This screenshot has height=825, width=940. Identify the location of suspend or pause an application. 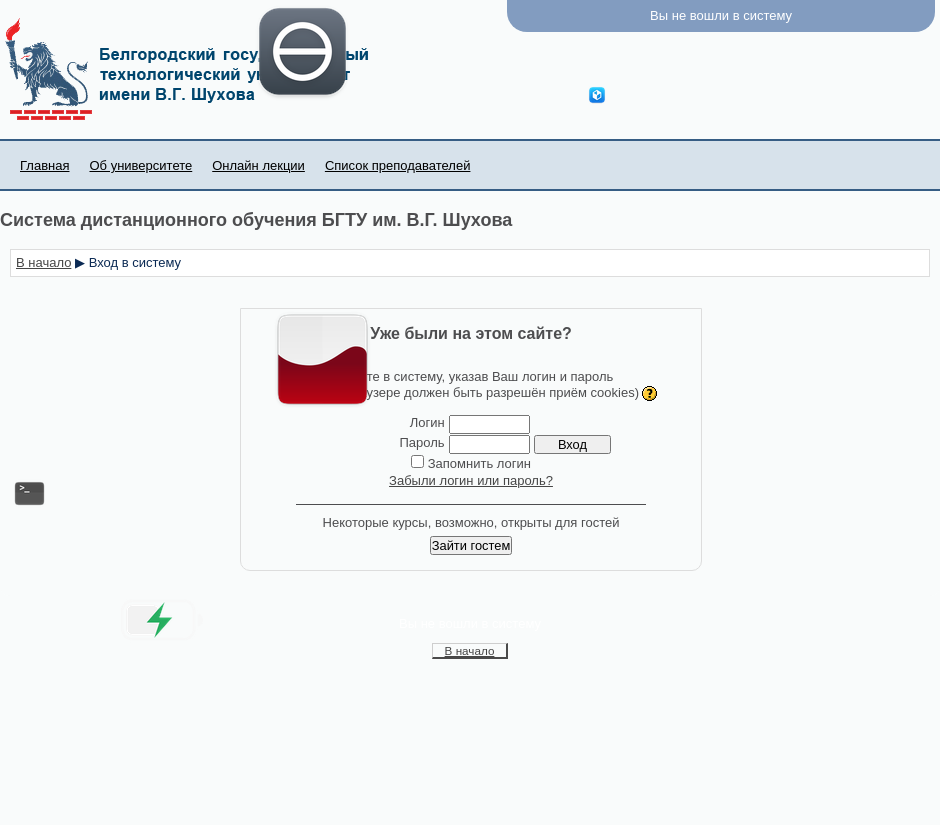
(302, 51).